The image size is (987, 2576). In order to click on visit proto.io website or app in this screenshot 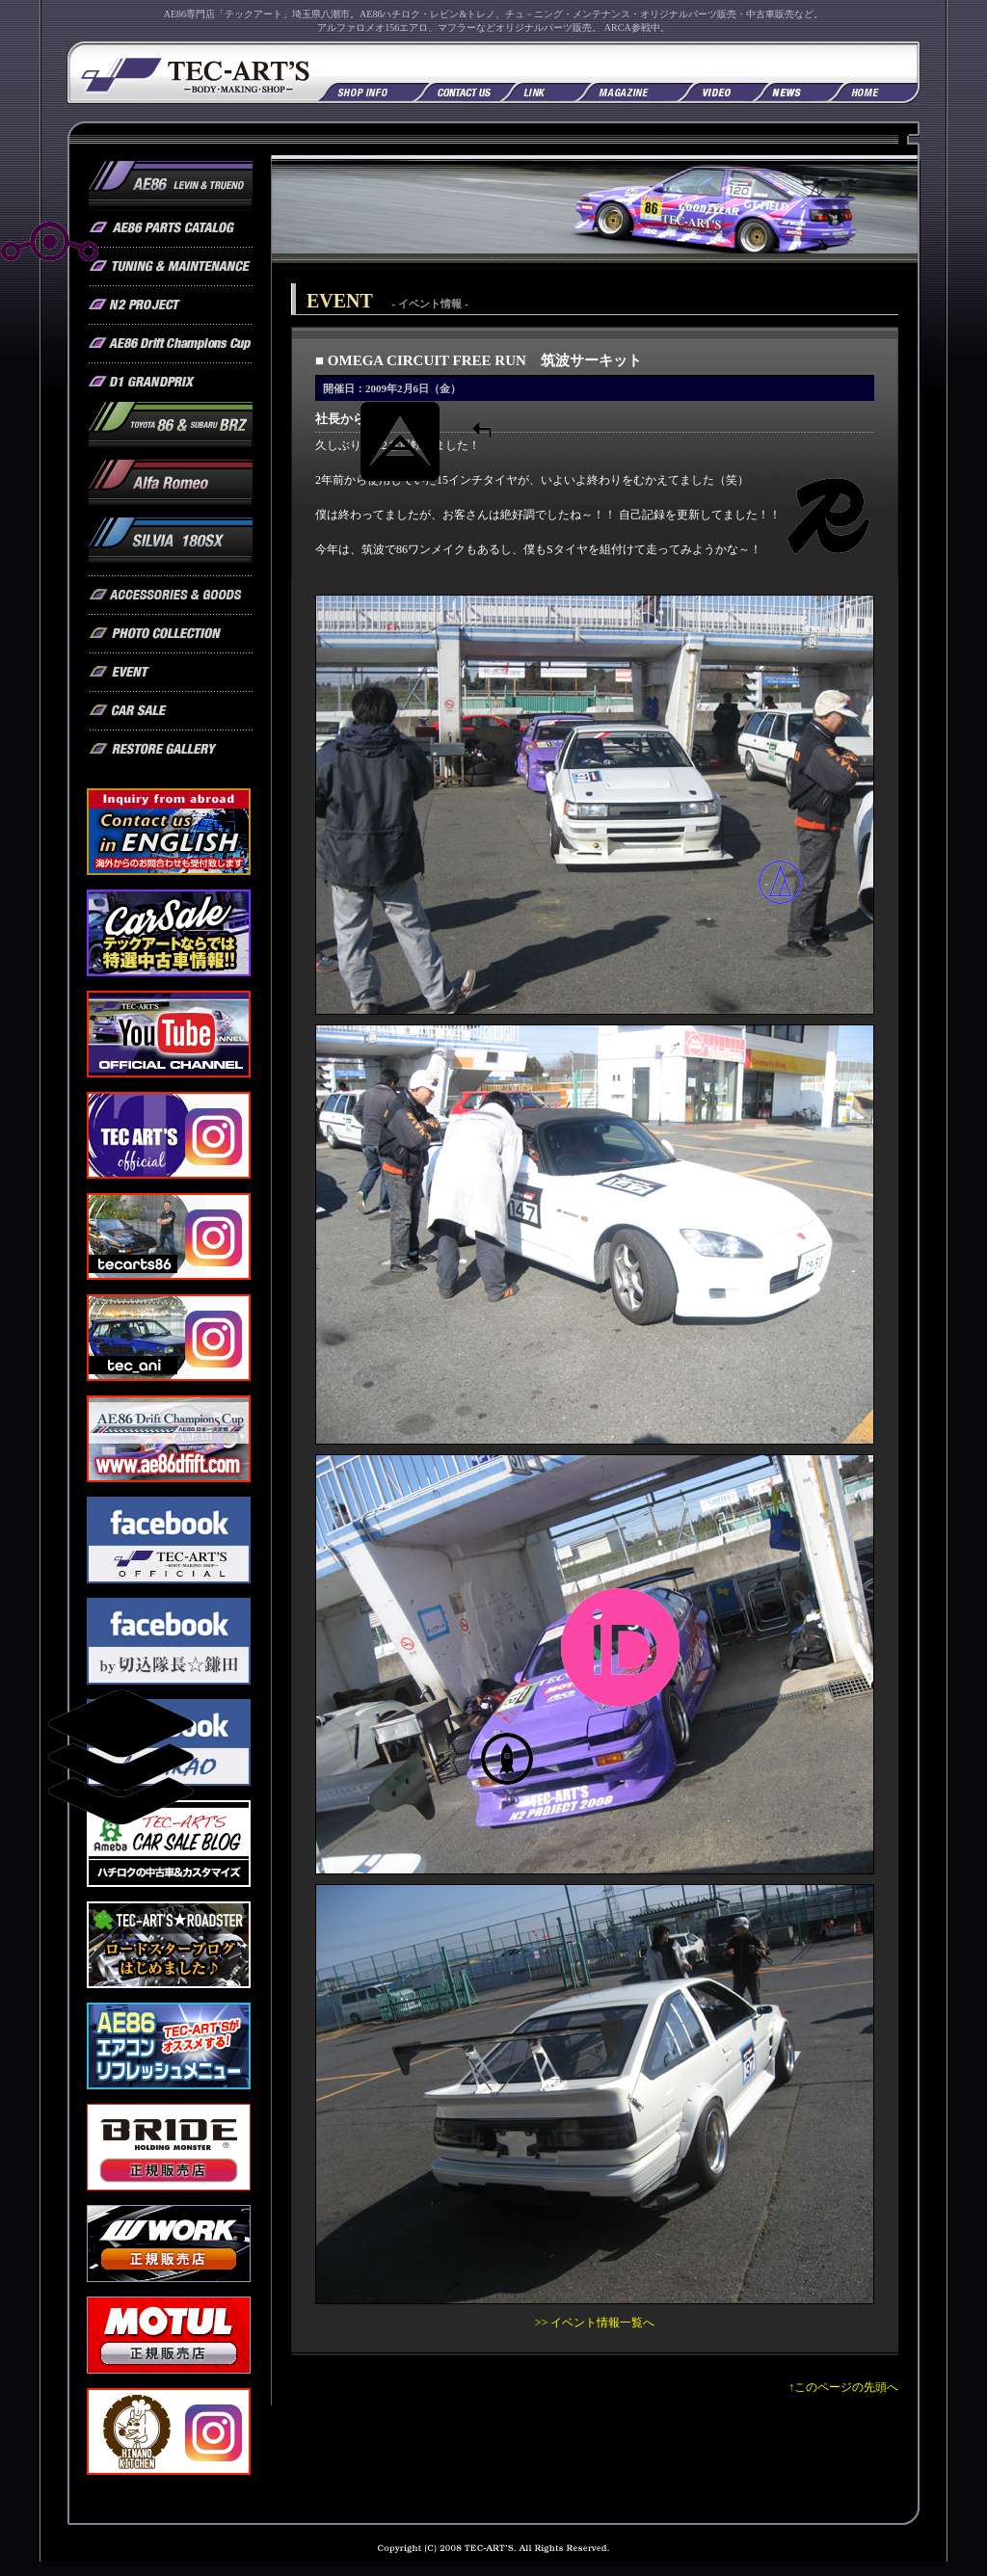, I will do `click(507, 1759)`.